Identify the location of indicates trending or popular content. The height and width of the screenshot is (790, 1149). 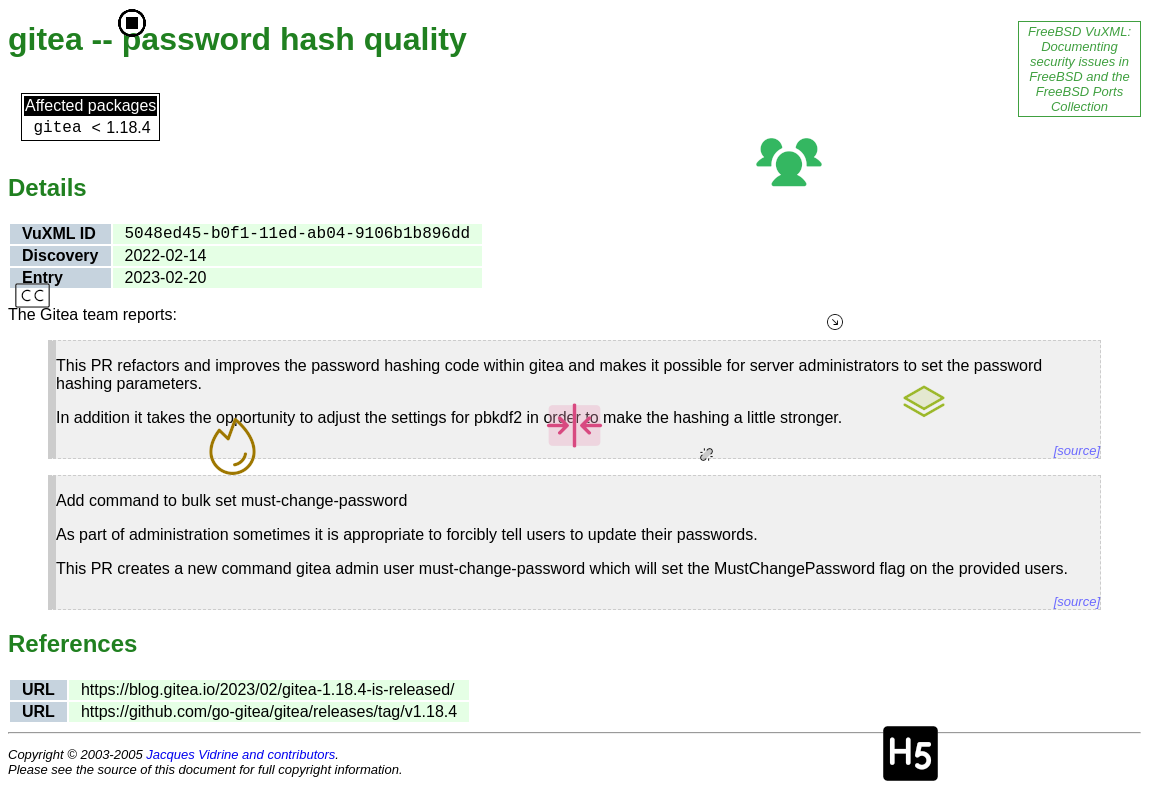
(232, 447).